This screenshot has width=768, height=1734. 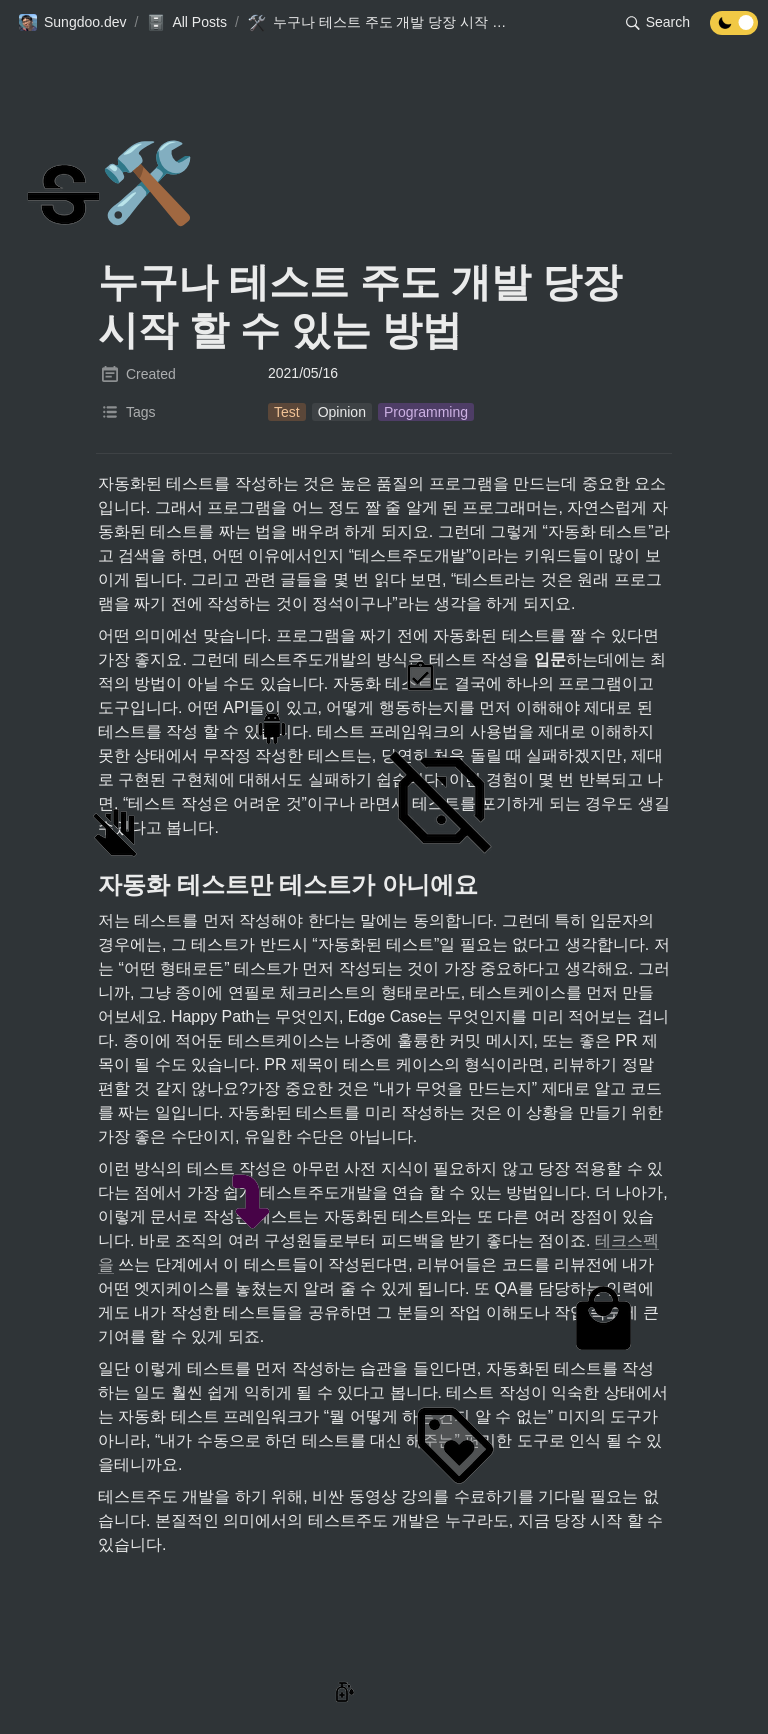 I want to click on apply strikethrough formatting to selected text, so click(x=63, y=200).